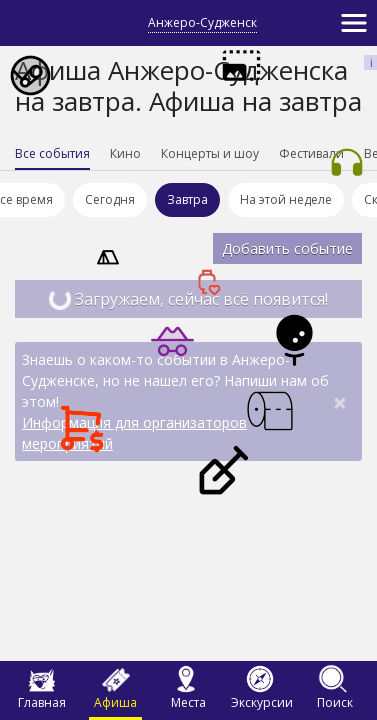 The width and height of the screenshot is (377, 720). What do you see at coordinates (172, 341) in the screenshot?
I see `enable incognito or private browsing mode` at bounding box center [172, 341].